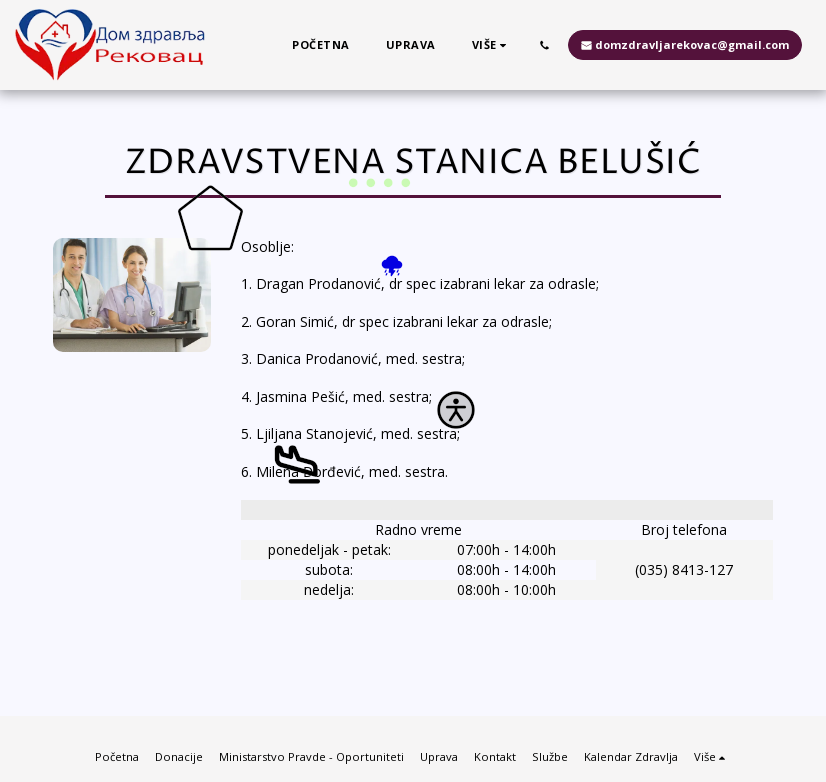  Describe the element at coordinates (379, 156) in the screenshot. I see `indicates very weak or minimal signal strength` at that location.